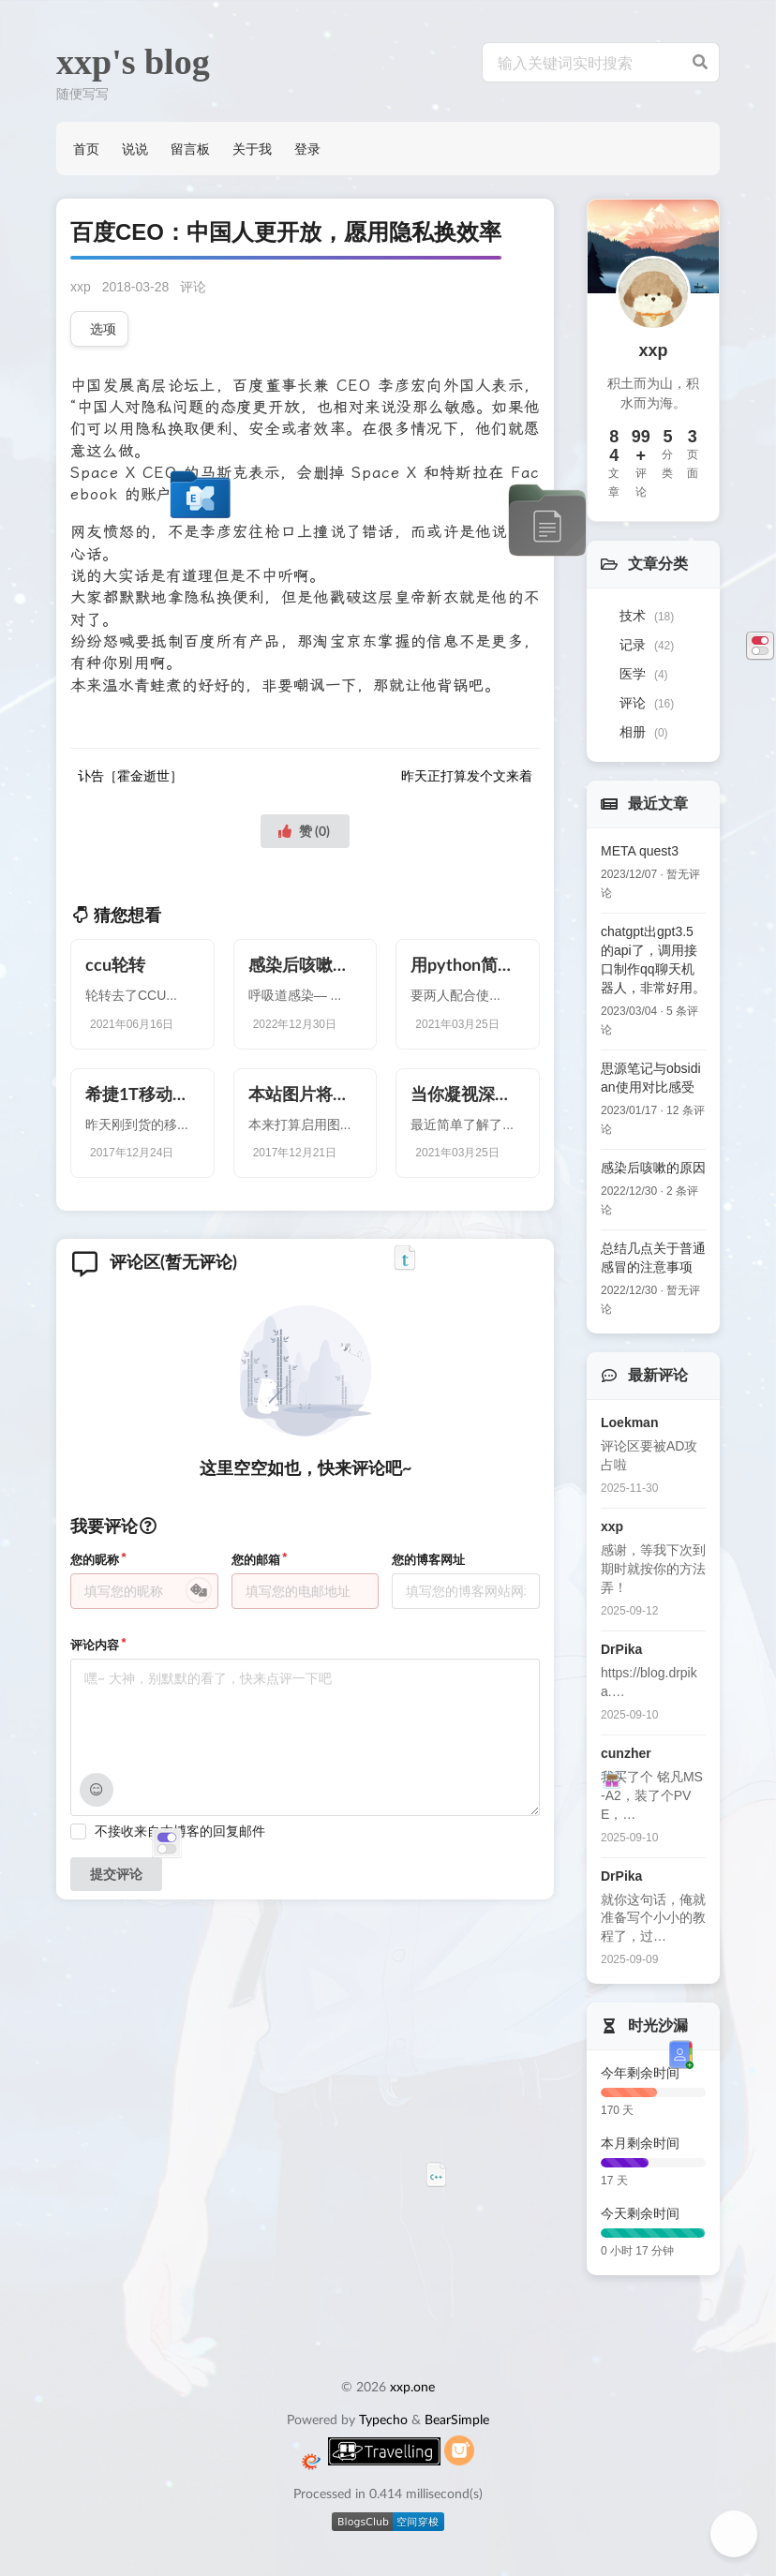  I want to click on open system tweaks or settings app, so click(760, 646).